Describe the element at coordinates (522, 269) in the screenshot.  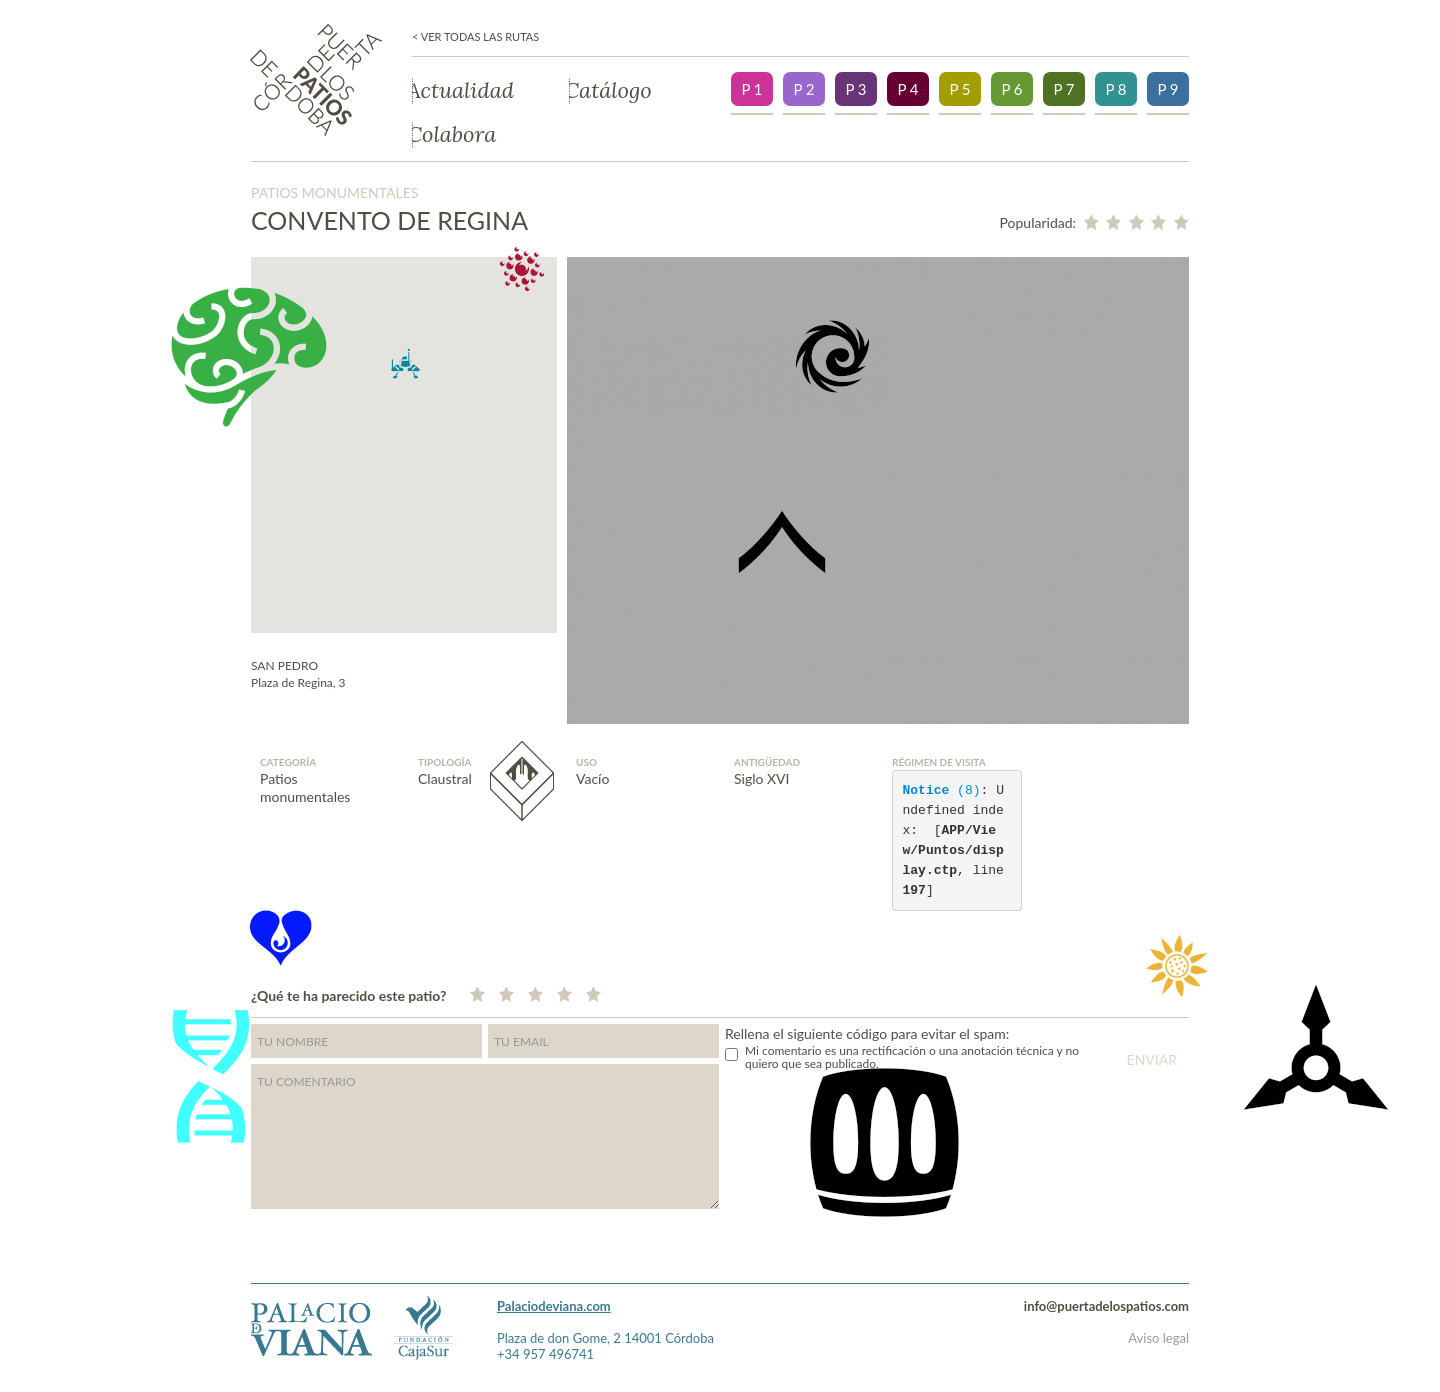
I see `decorative pattern or visual effect option` at that location.